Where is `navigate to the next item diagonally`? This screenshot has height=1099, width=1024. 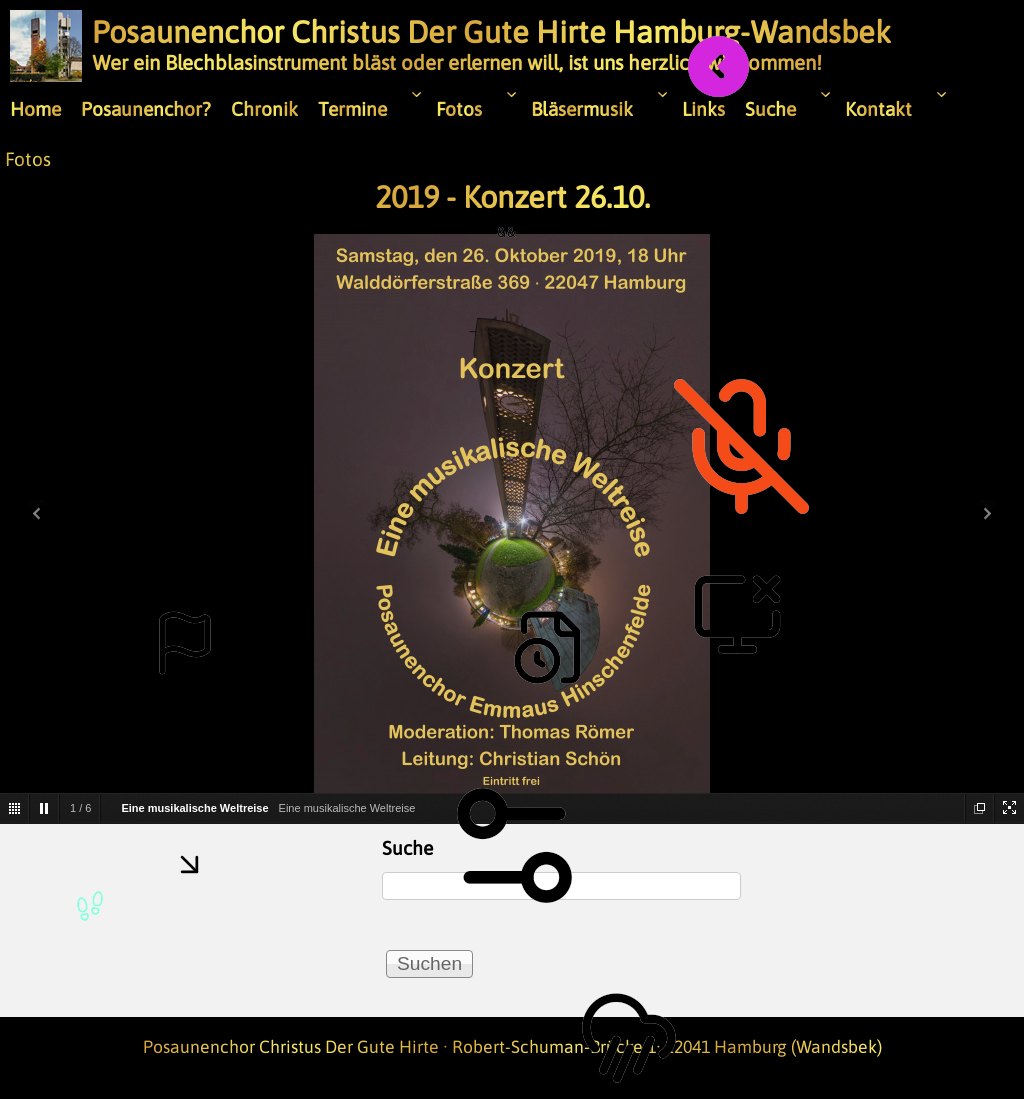
navigate to the next item diagonally is located at coordinates (189, 864).